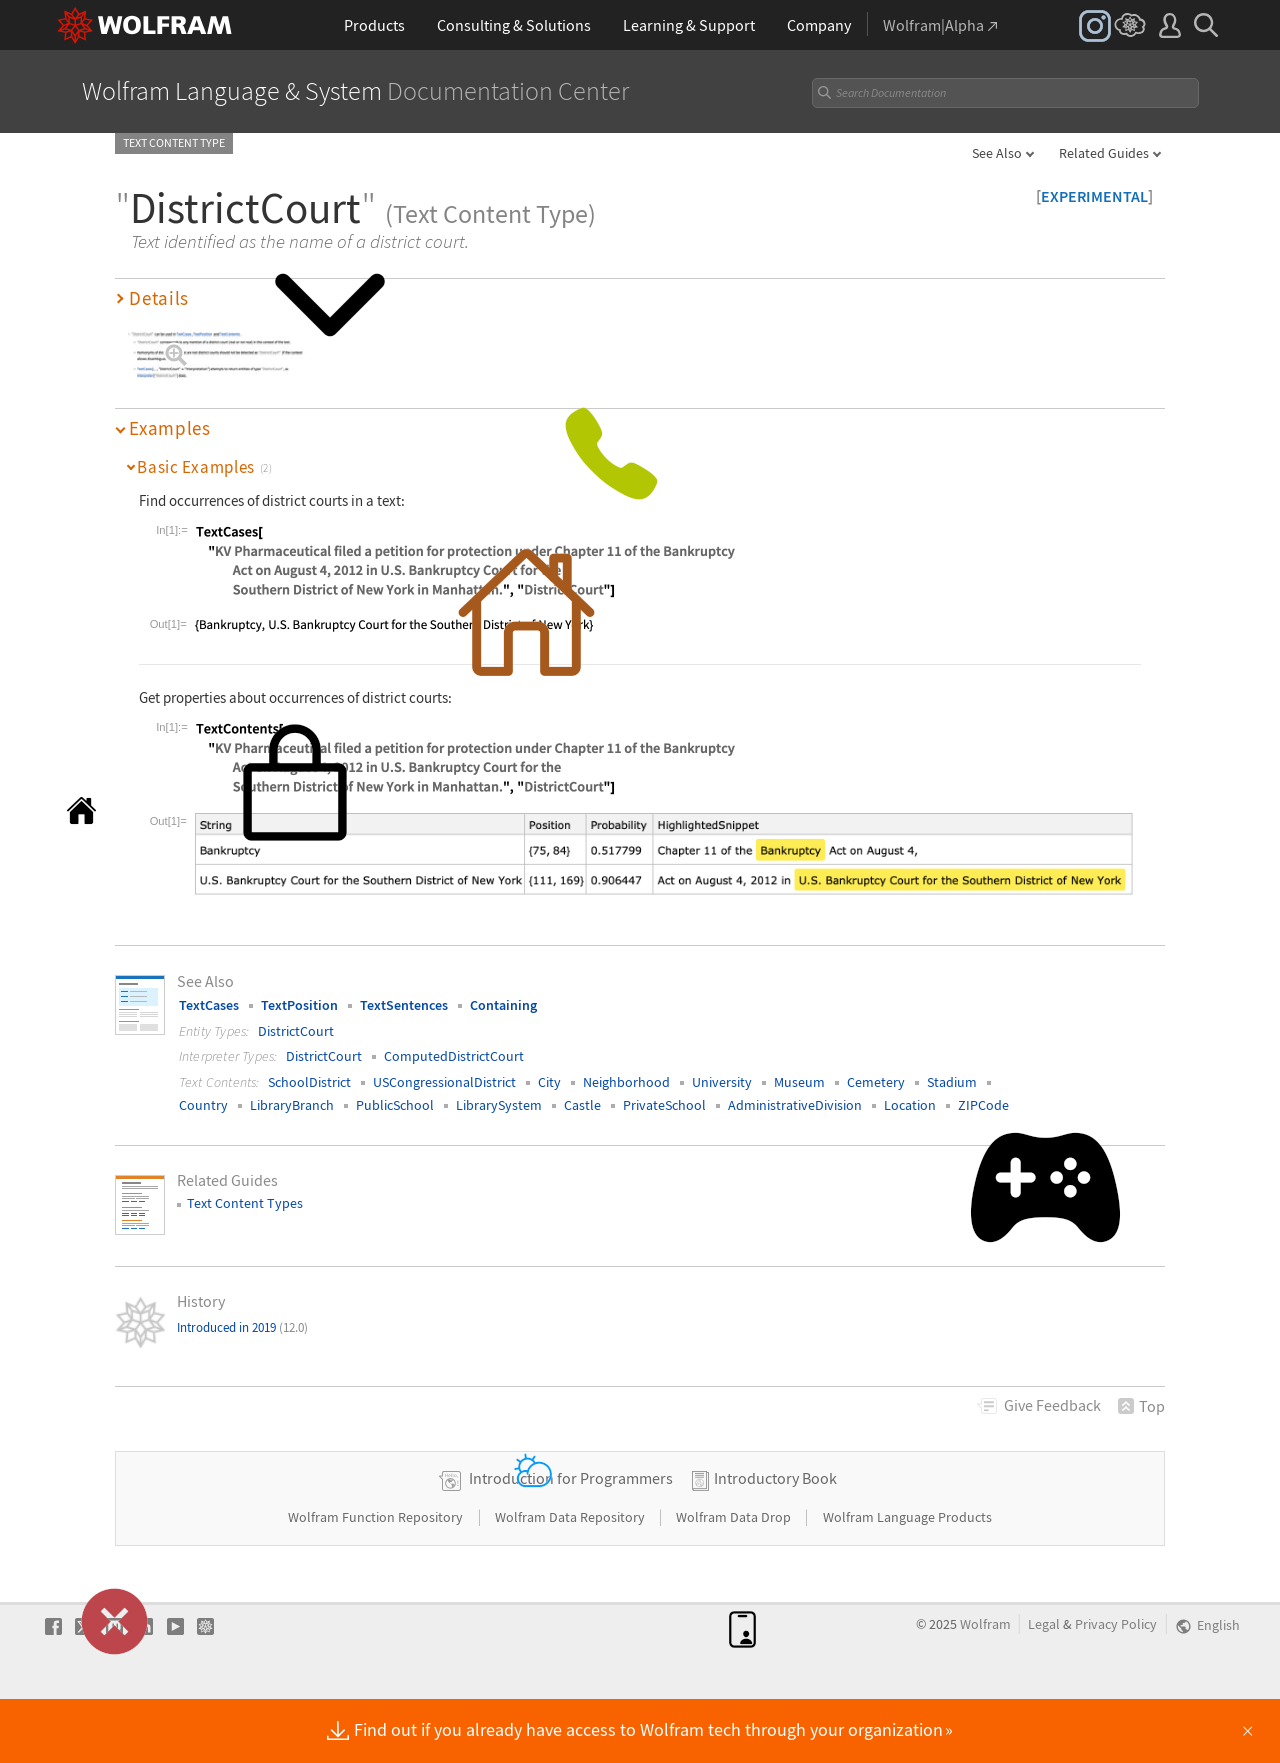 The width and height of the screenshot is (1280, 1763). Describe the element at coordinates (295, 789) in the screenshot. I see `lock or secure this item` at that location.